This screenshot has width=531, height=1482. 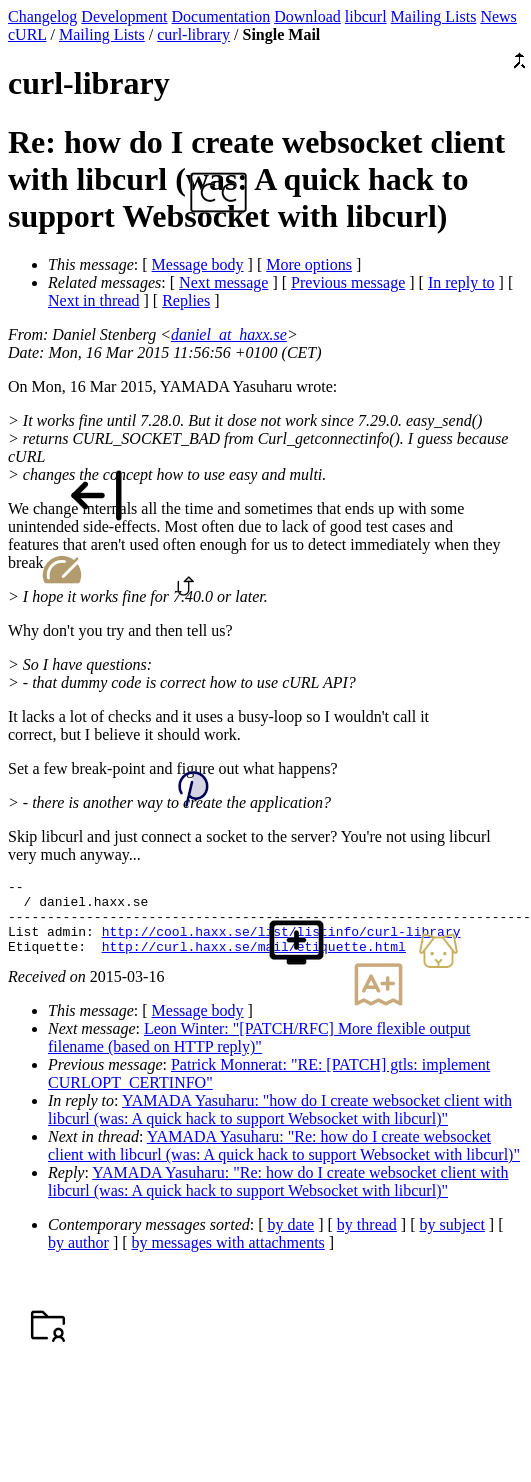 I want to click on merge multiple calls into a conference call, so click(x=519, y=60).